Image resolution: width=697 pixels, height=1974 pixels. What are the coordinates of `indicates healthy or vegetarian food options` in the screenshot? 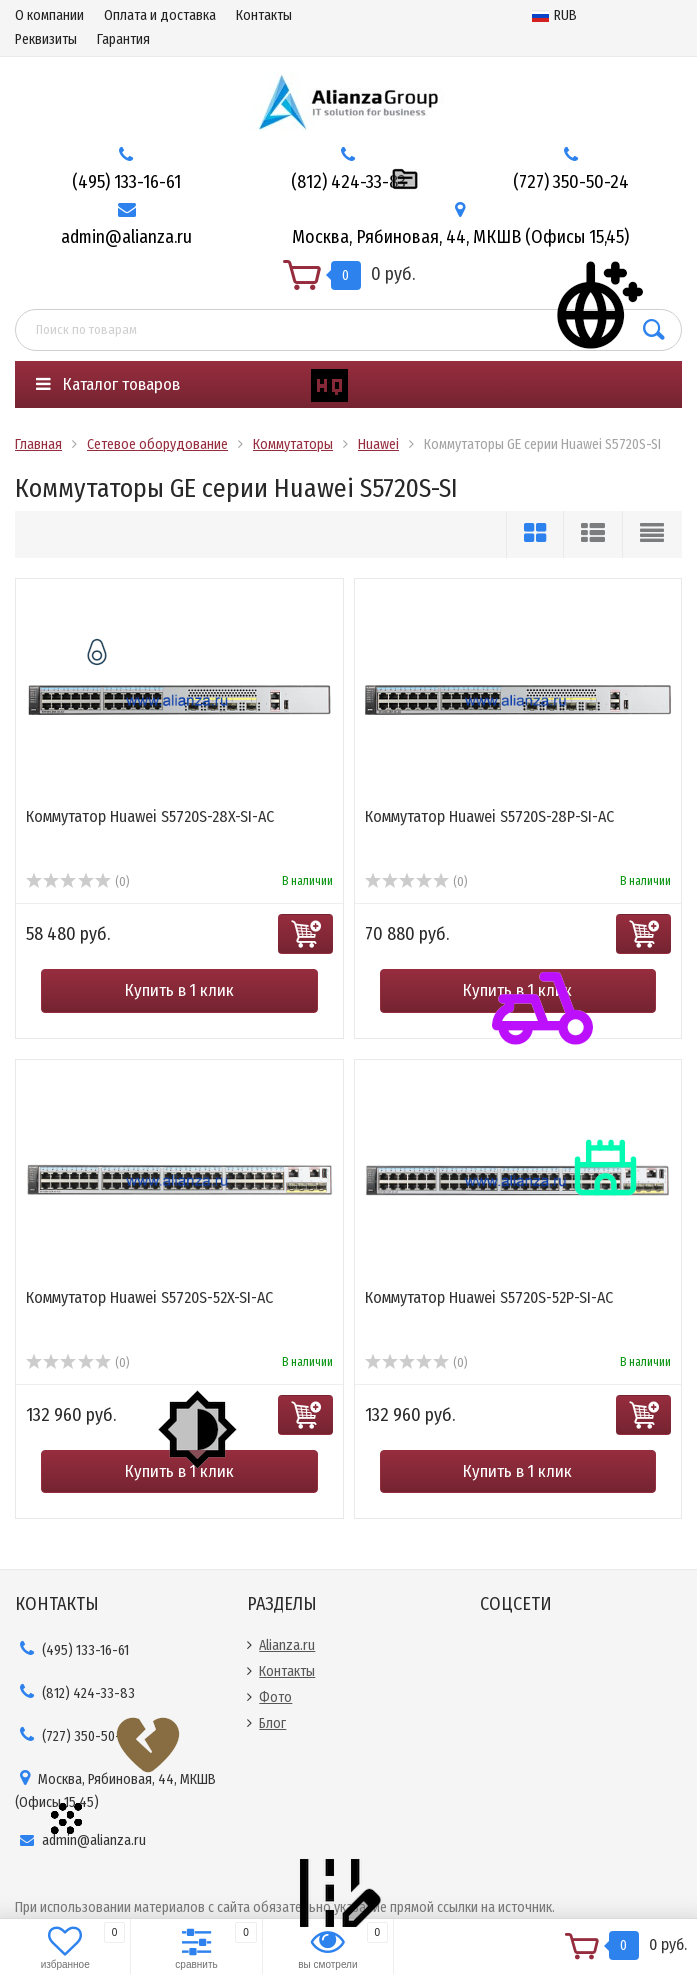 It's located at (97, 652).